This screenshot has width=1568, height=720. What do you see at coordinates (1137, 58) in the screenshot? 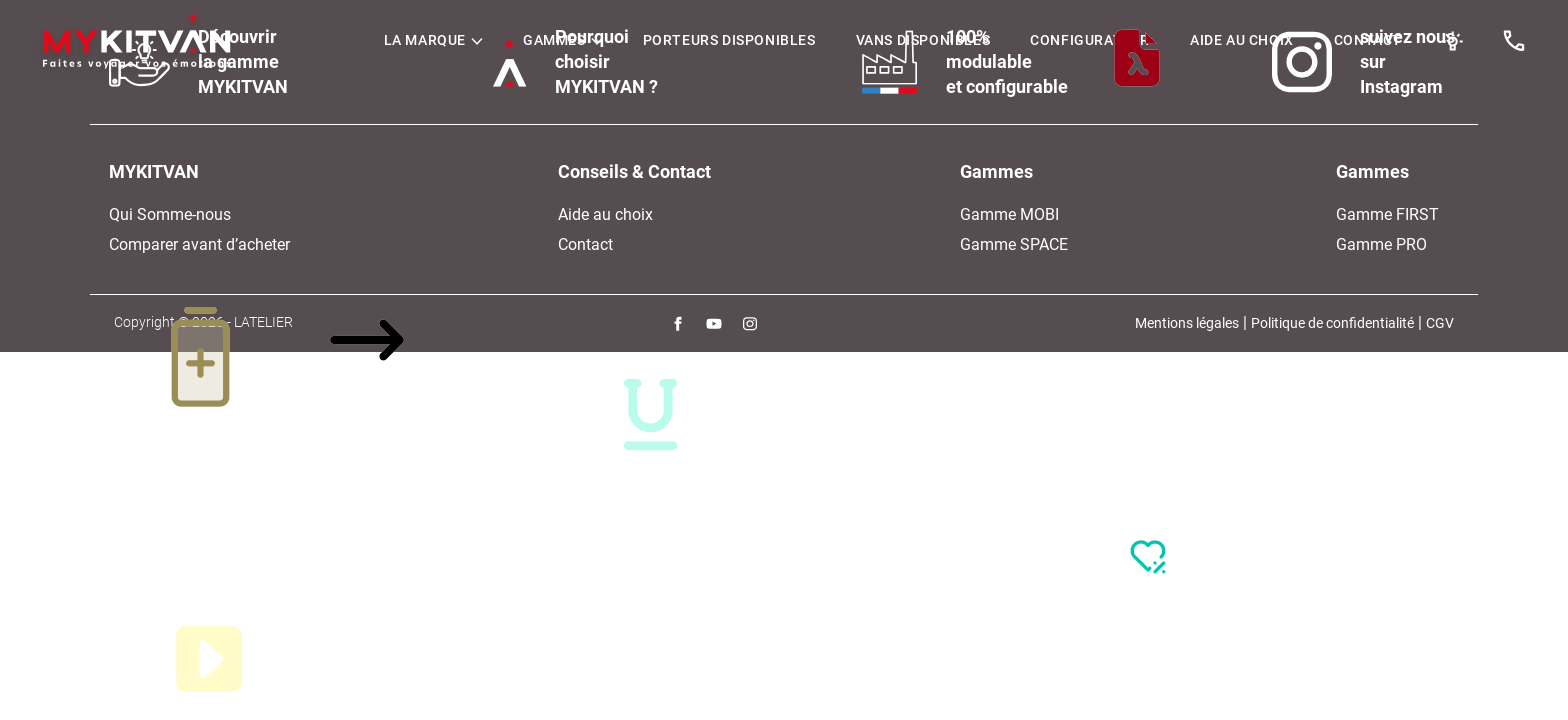
I see `open a lambda function file` at bounding box center [1137, 58].